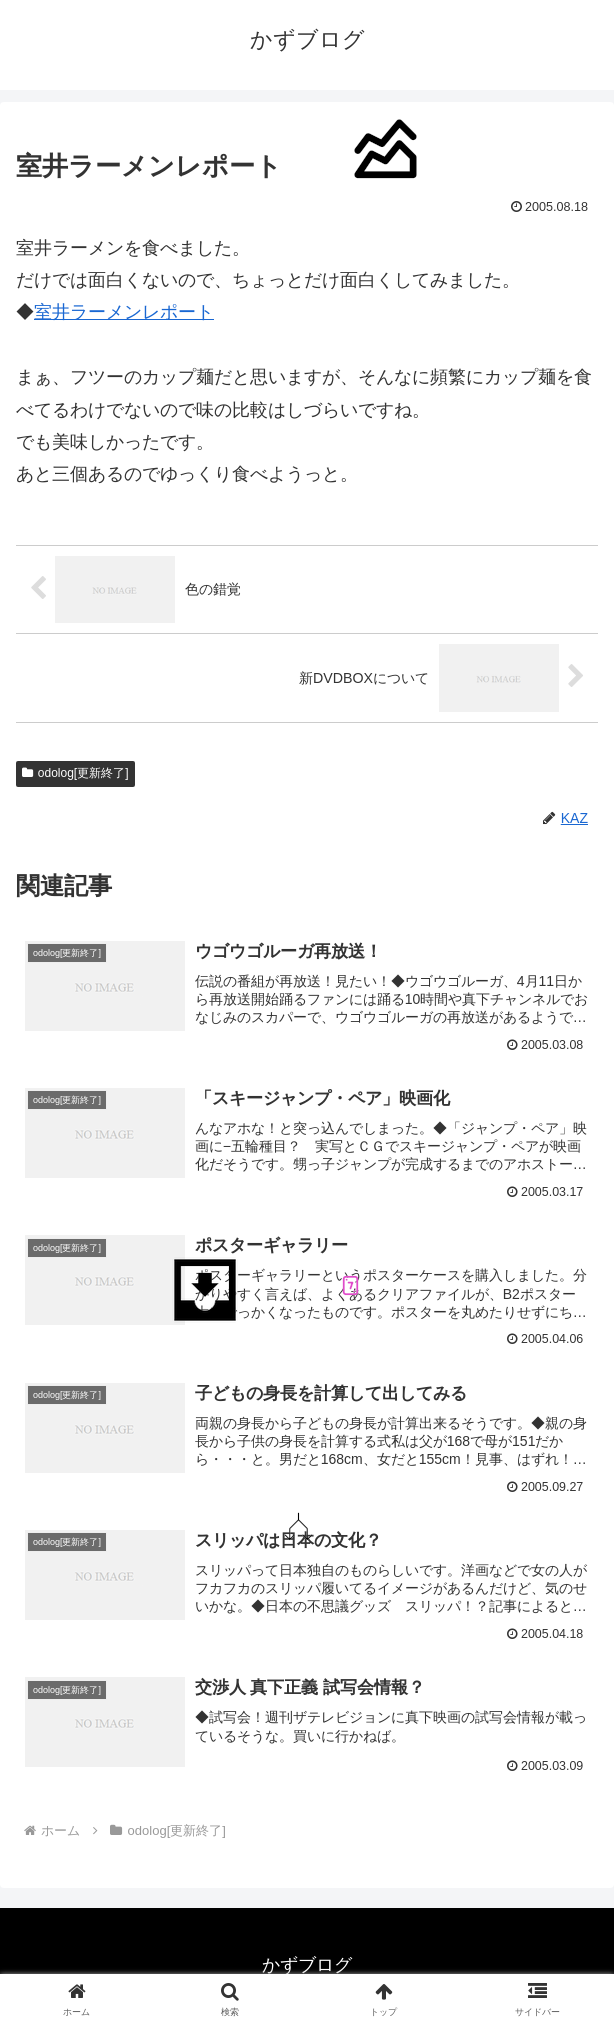 The image size is (614, 2024). What do you see at coordinates (350, 1285) in the screenshot?
I see `play a 7 card in a card game` at bounding box center [350, 1285].